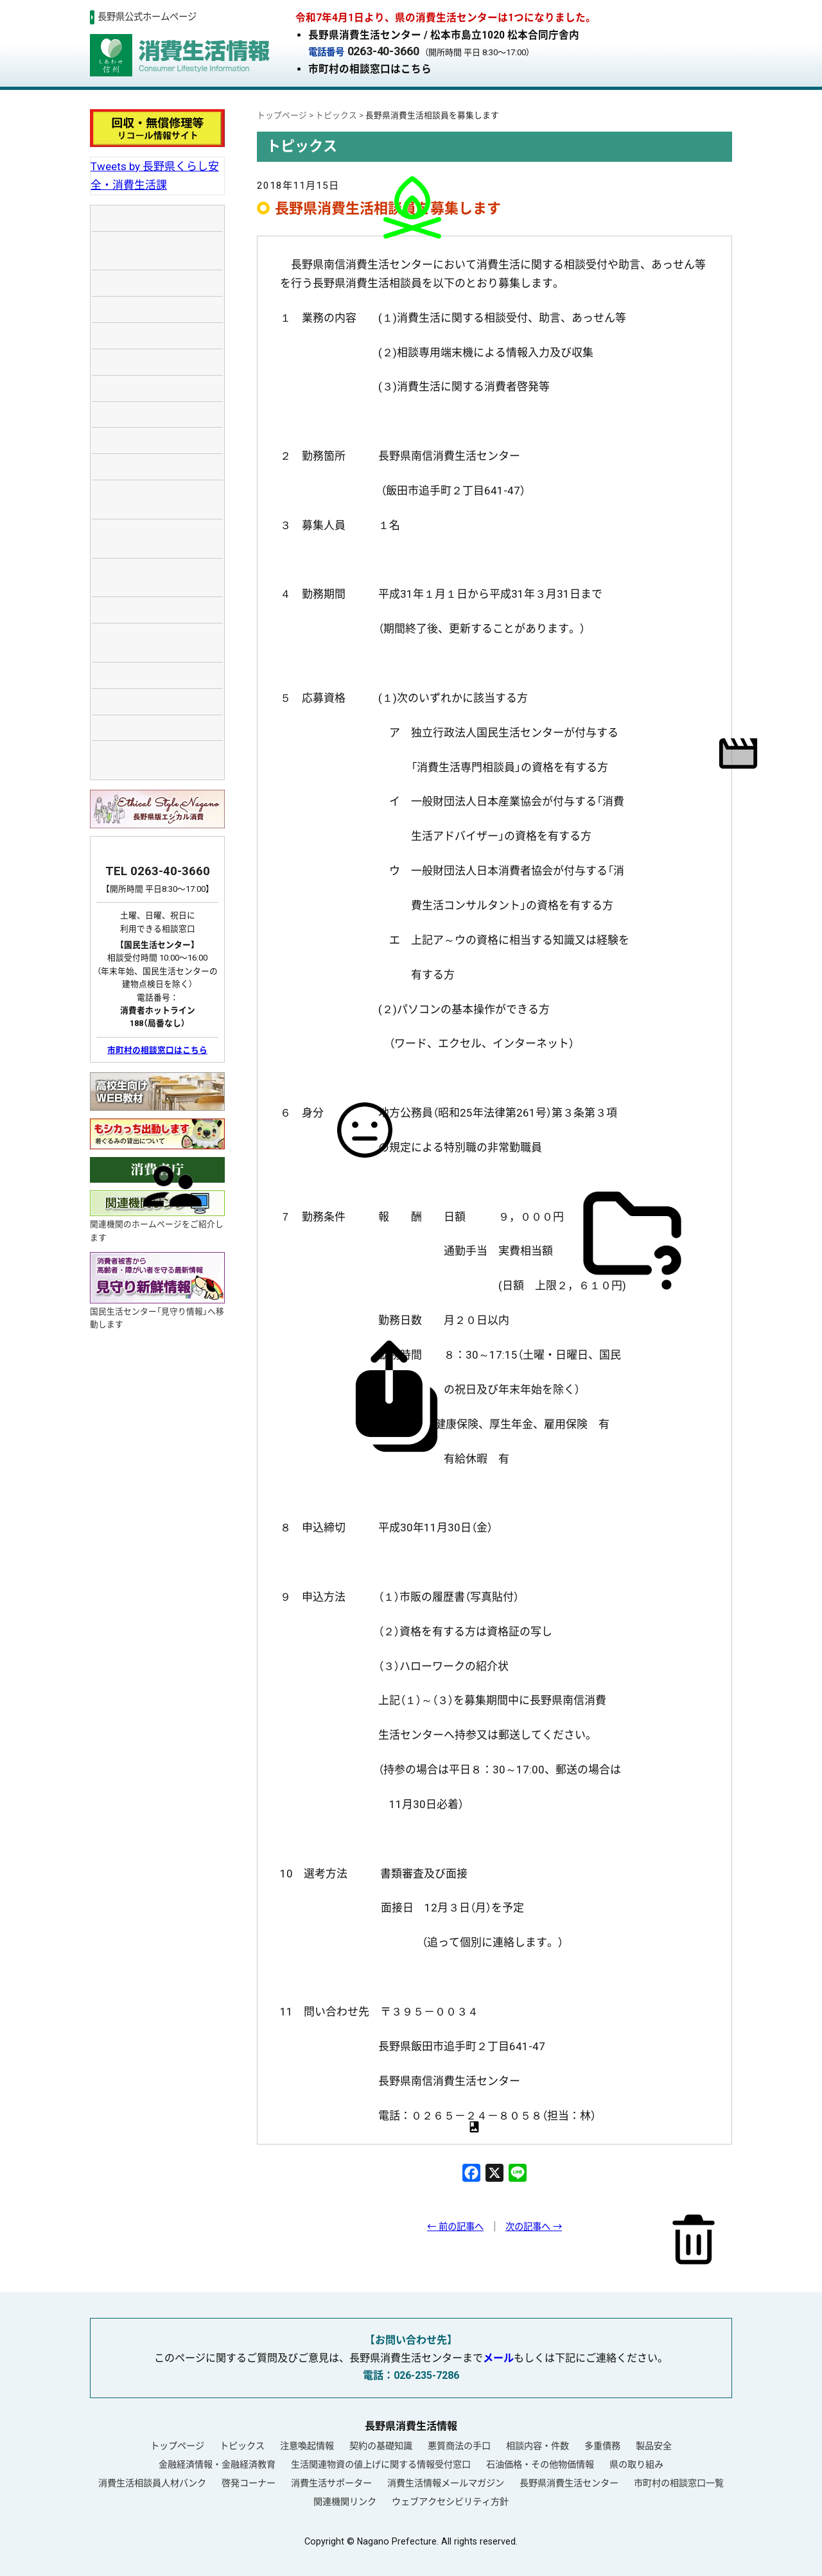 Image resolution: width=822 pixels, height=2576 pixels. Describe the element at coordinates (738, 753) in the screenshot. I see `access movies or video content` at that location.